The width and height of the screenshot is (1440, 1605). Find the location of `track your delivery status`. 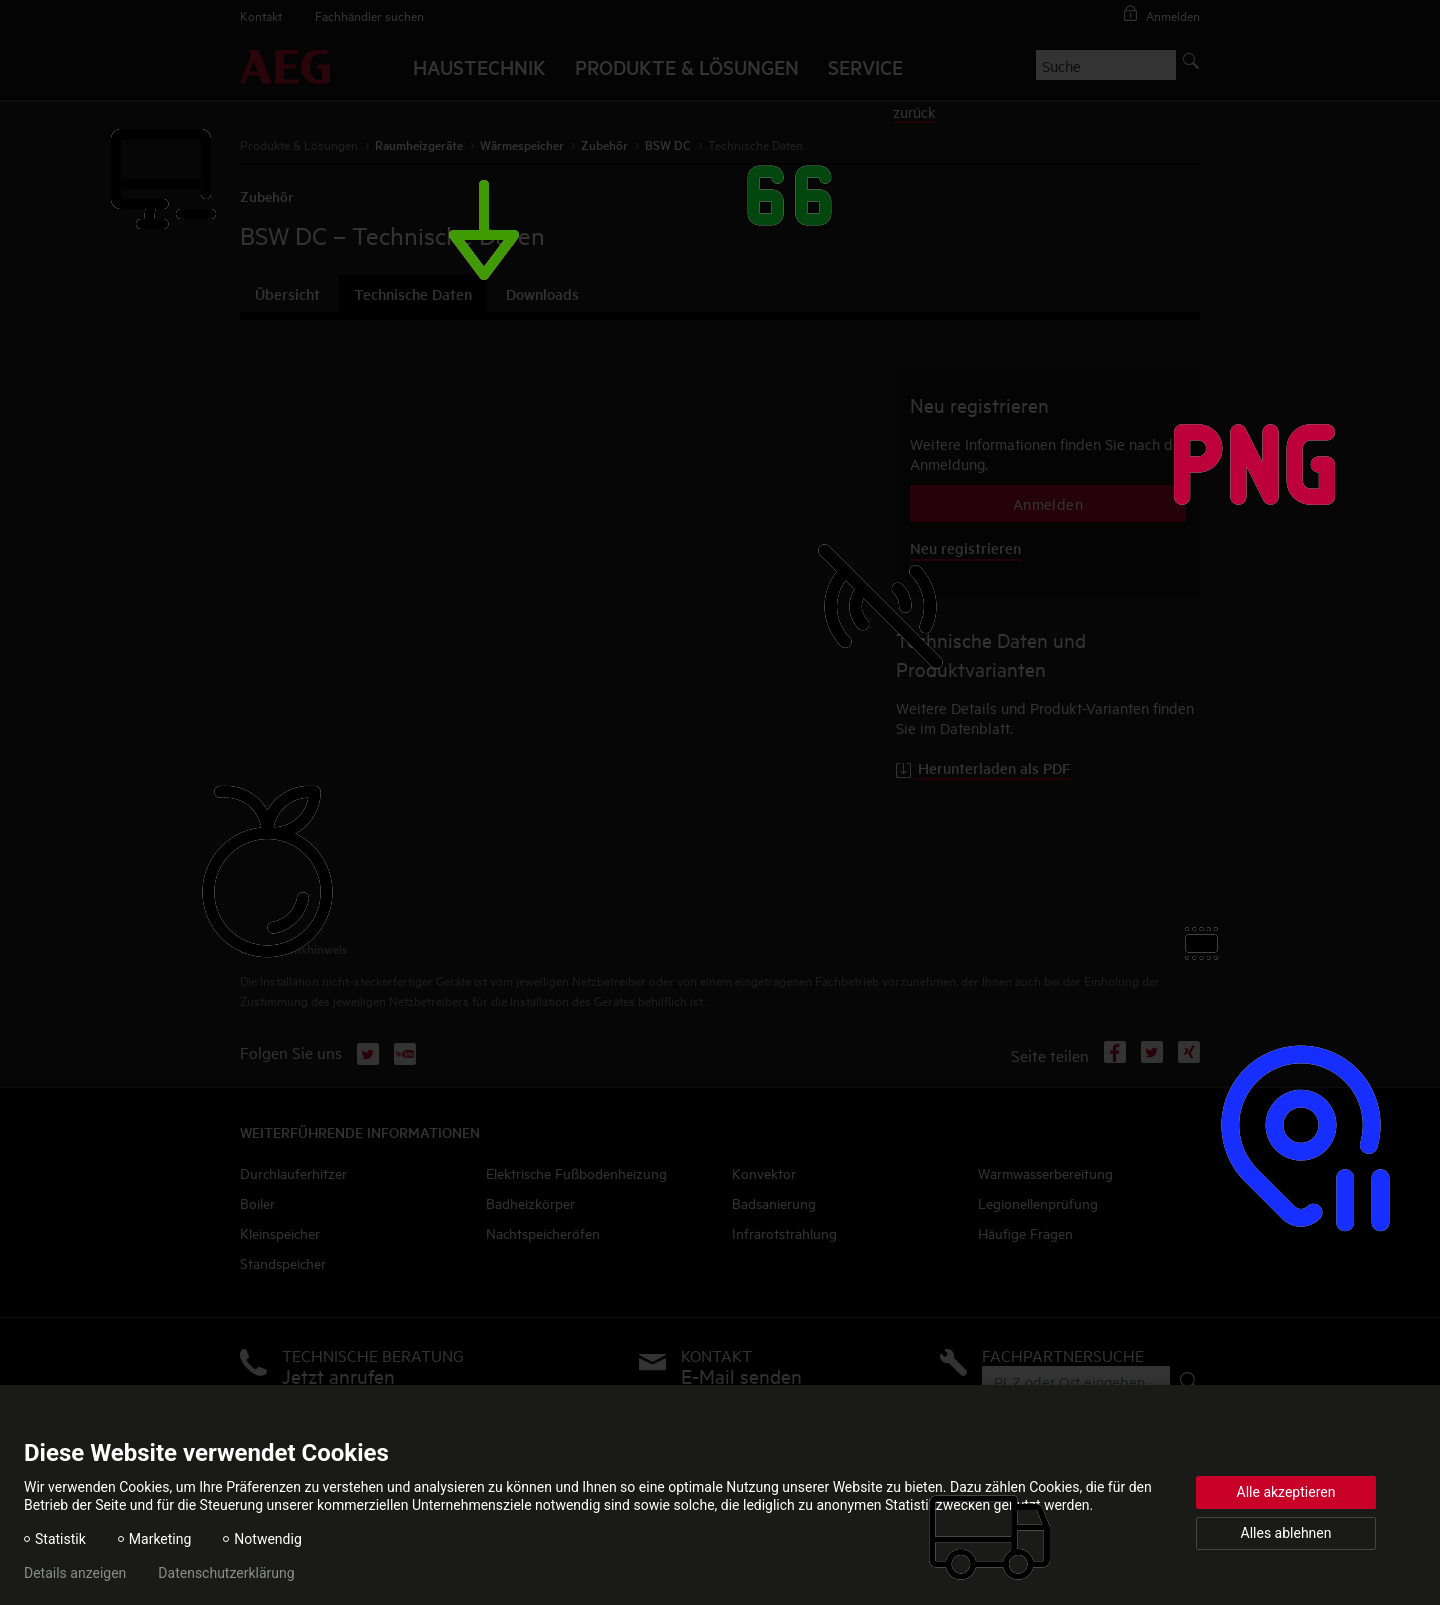

track your delivery status is located at coordinates (985, 1531).